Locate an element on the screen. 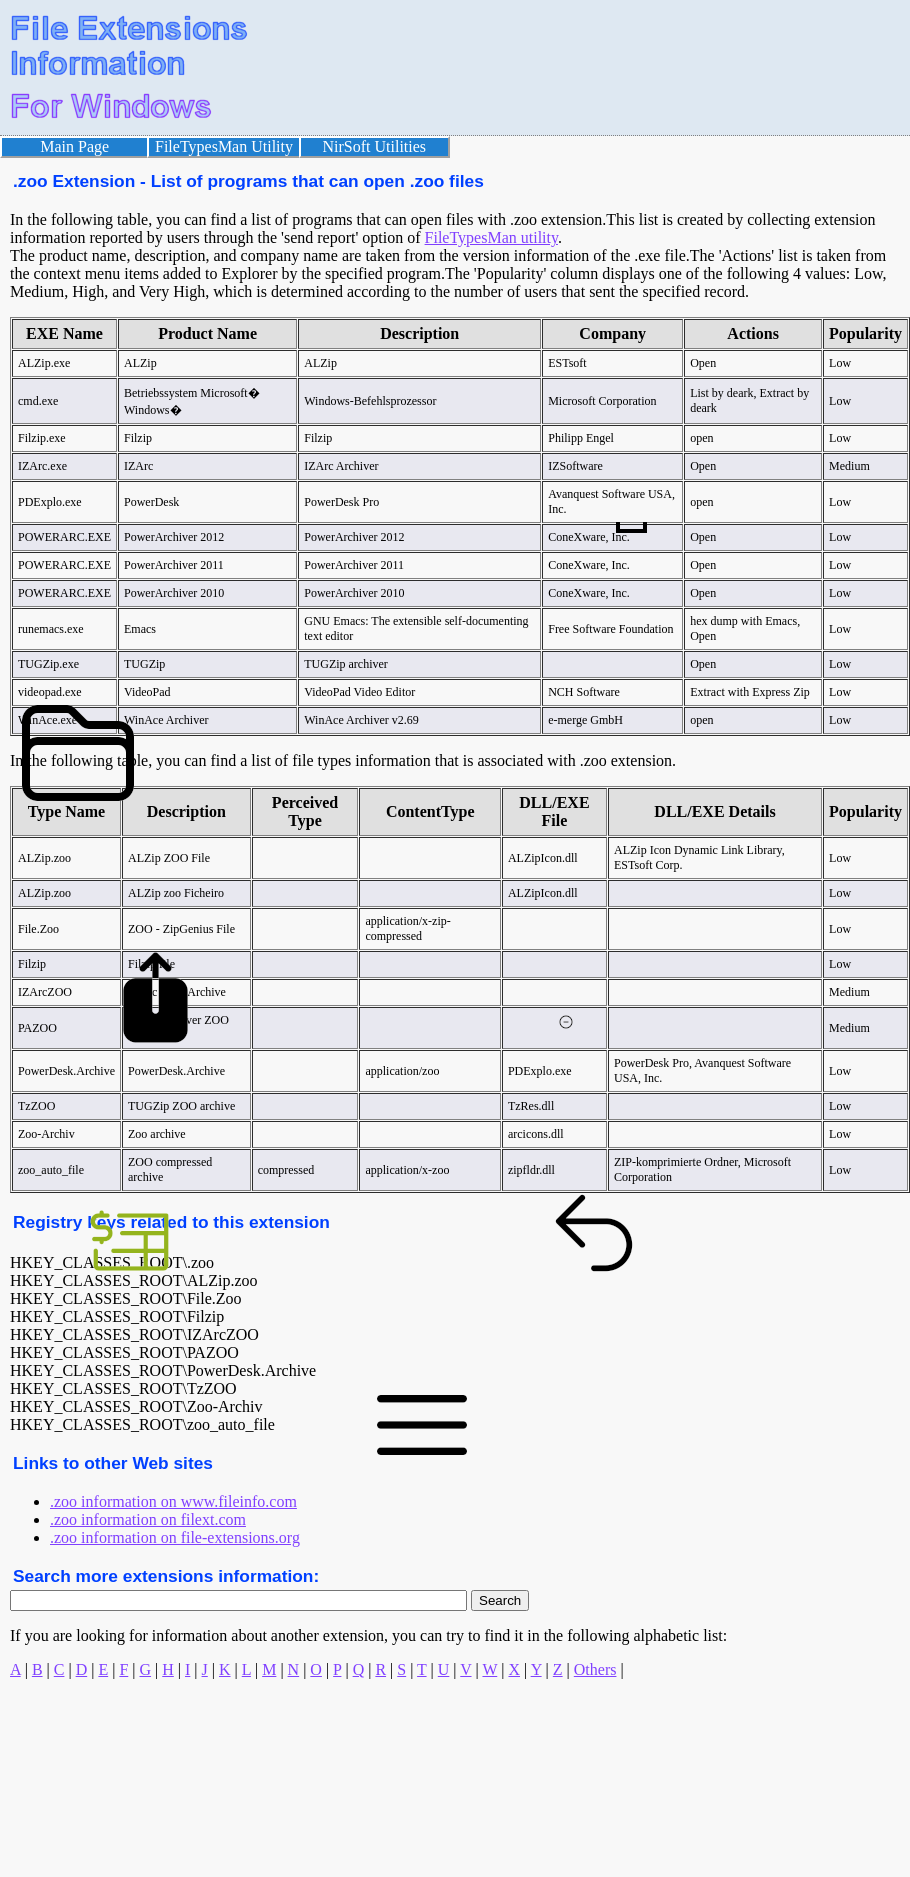 Image resolution: width=910 pixels, height=1877 pixels. insert a space character is located at coordinates (631, 527).